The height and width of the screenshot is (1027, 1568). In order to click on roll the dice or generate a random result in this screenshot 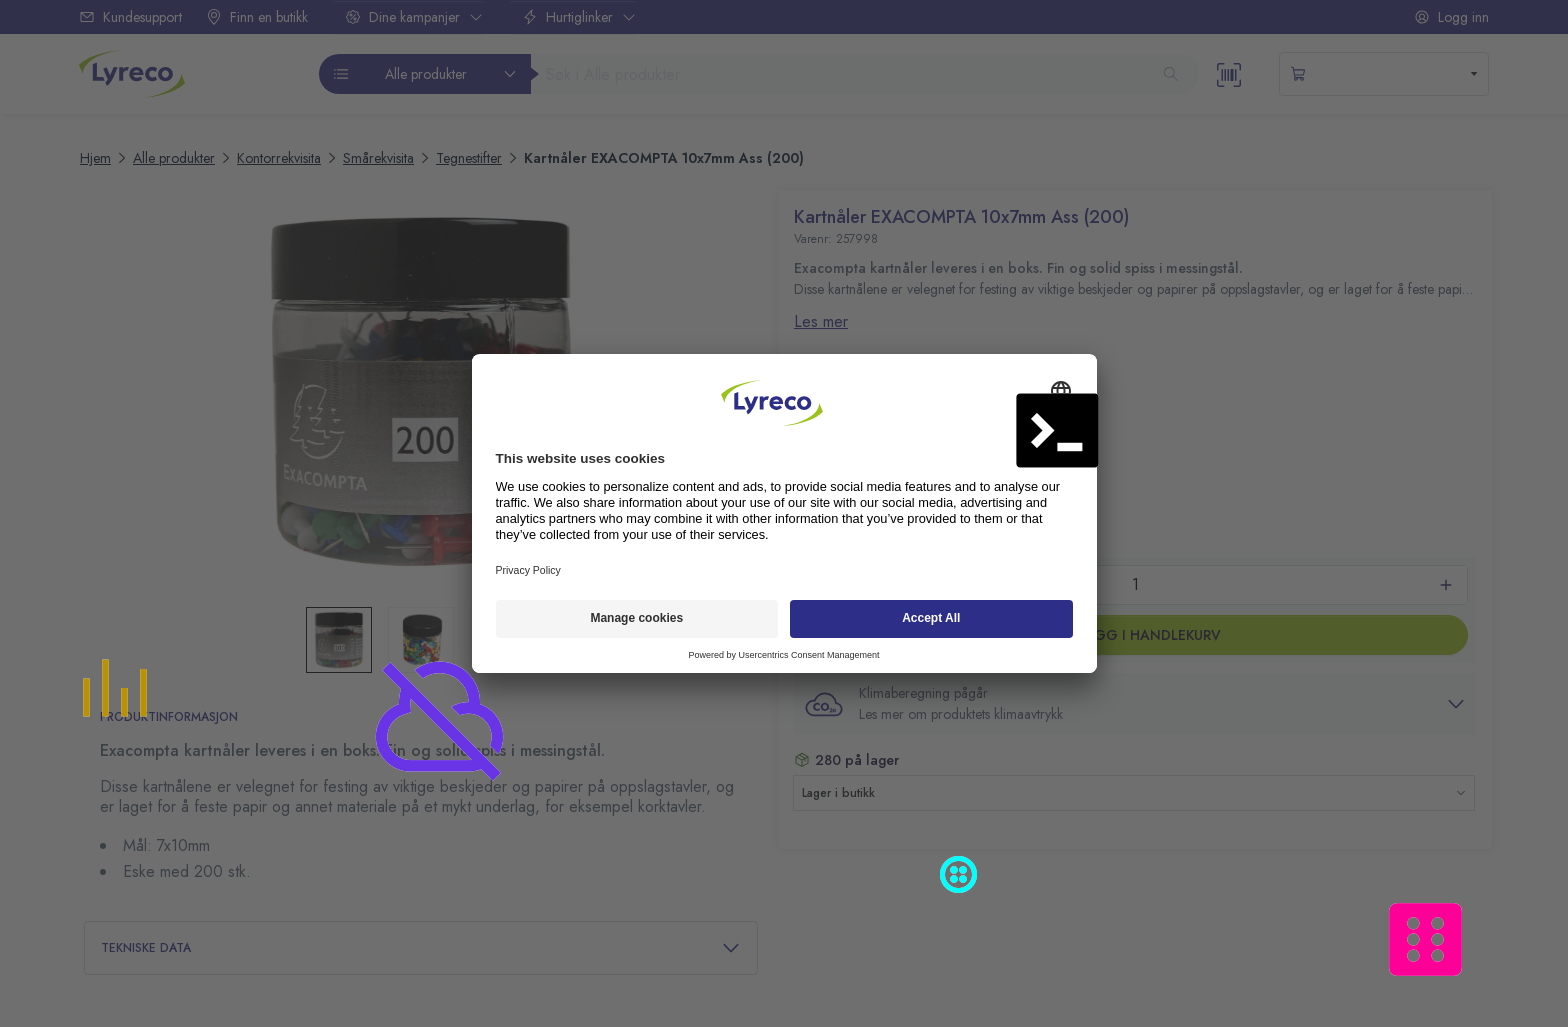, I will do `click(1425, 939)`.